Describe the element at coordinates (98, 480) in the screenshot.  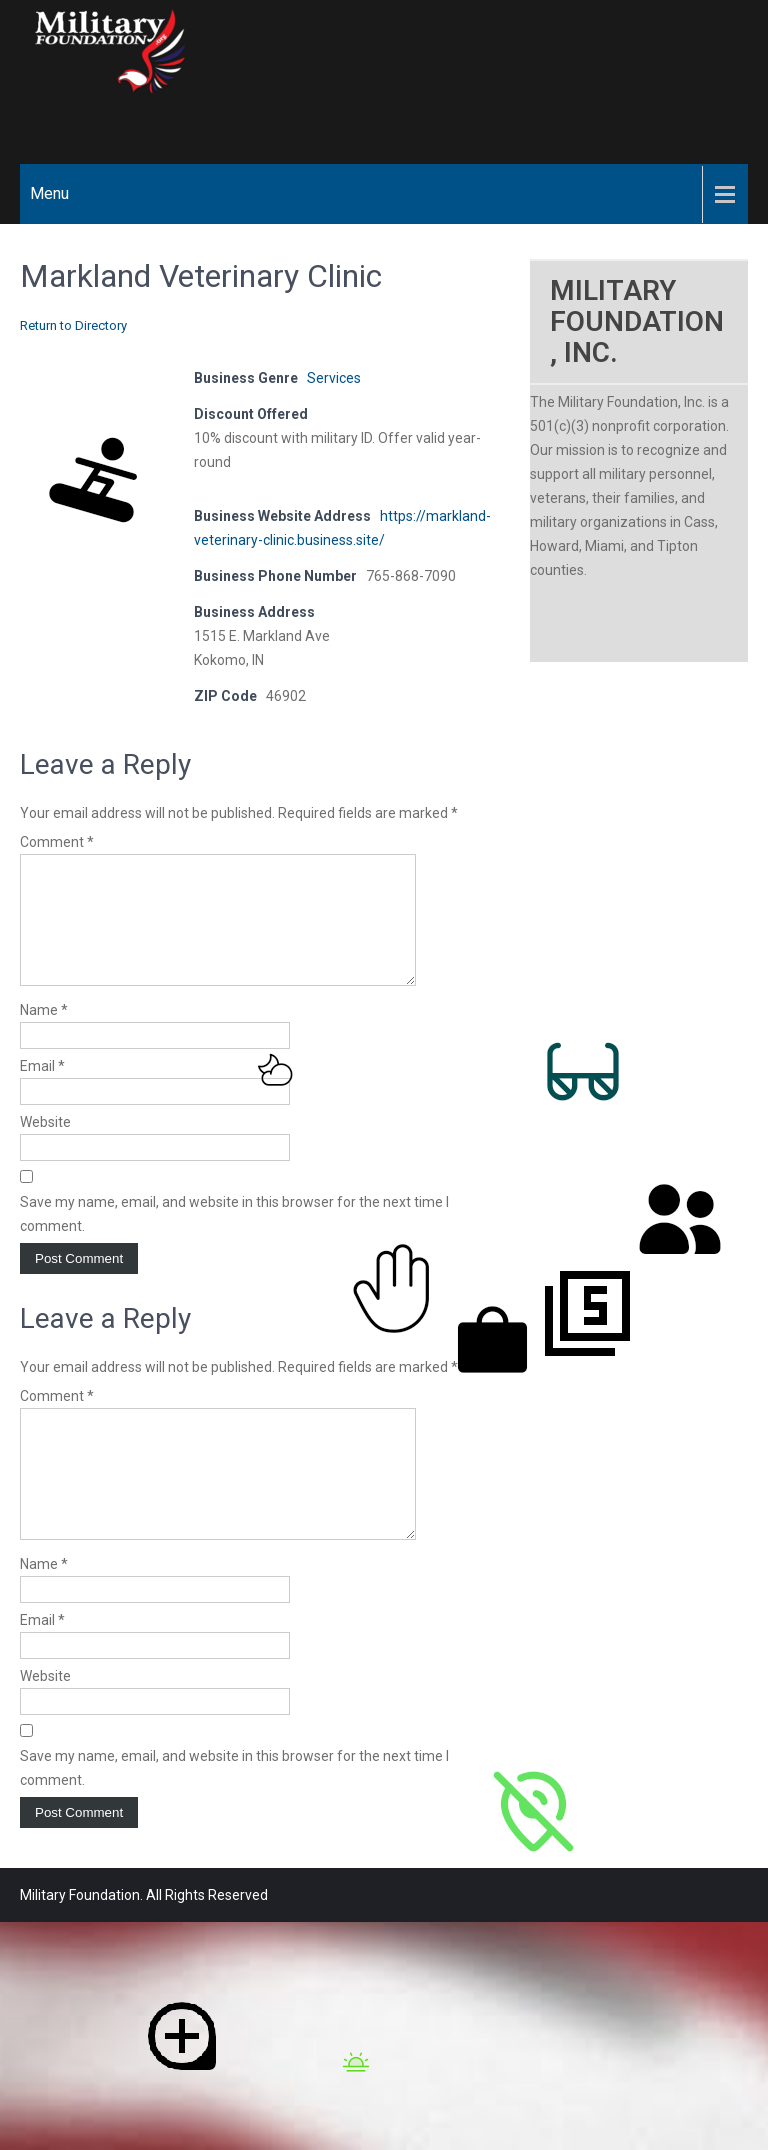
I see `access snowboarding or winter sports features` at that location.